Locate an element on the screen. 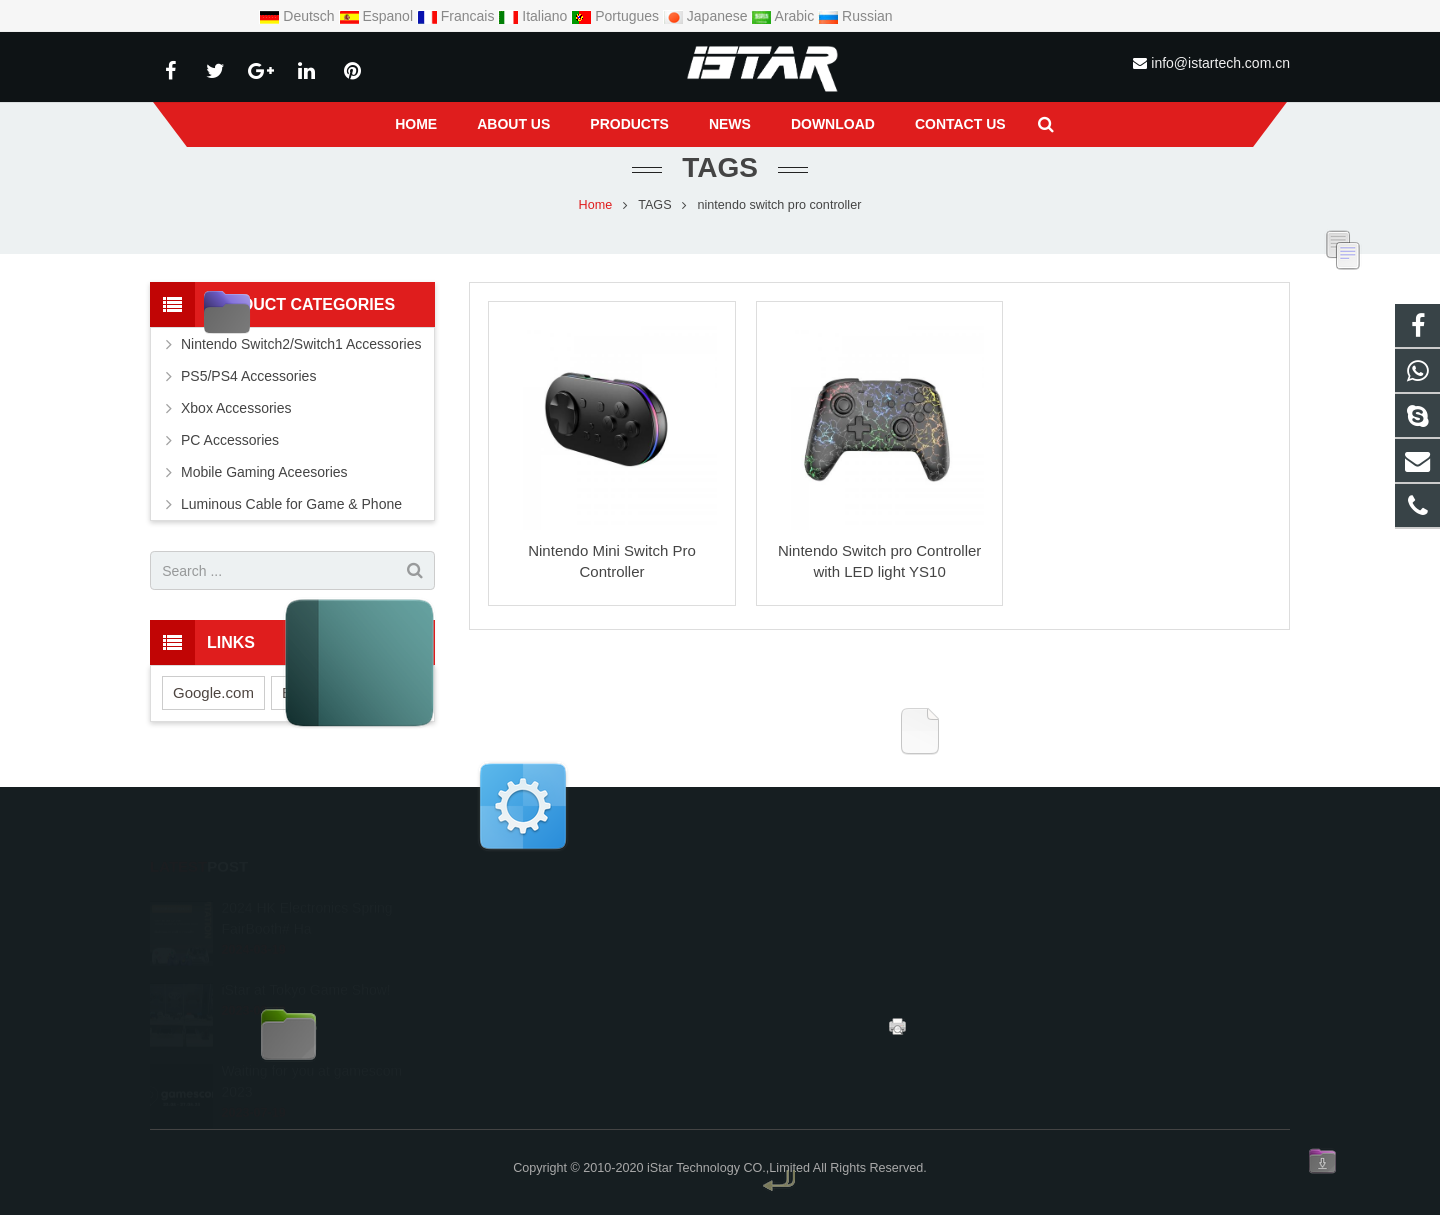  access your downloads folder is located at coordinates (1322, 1160).